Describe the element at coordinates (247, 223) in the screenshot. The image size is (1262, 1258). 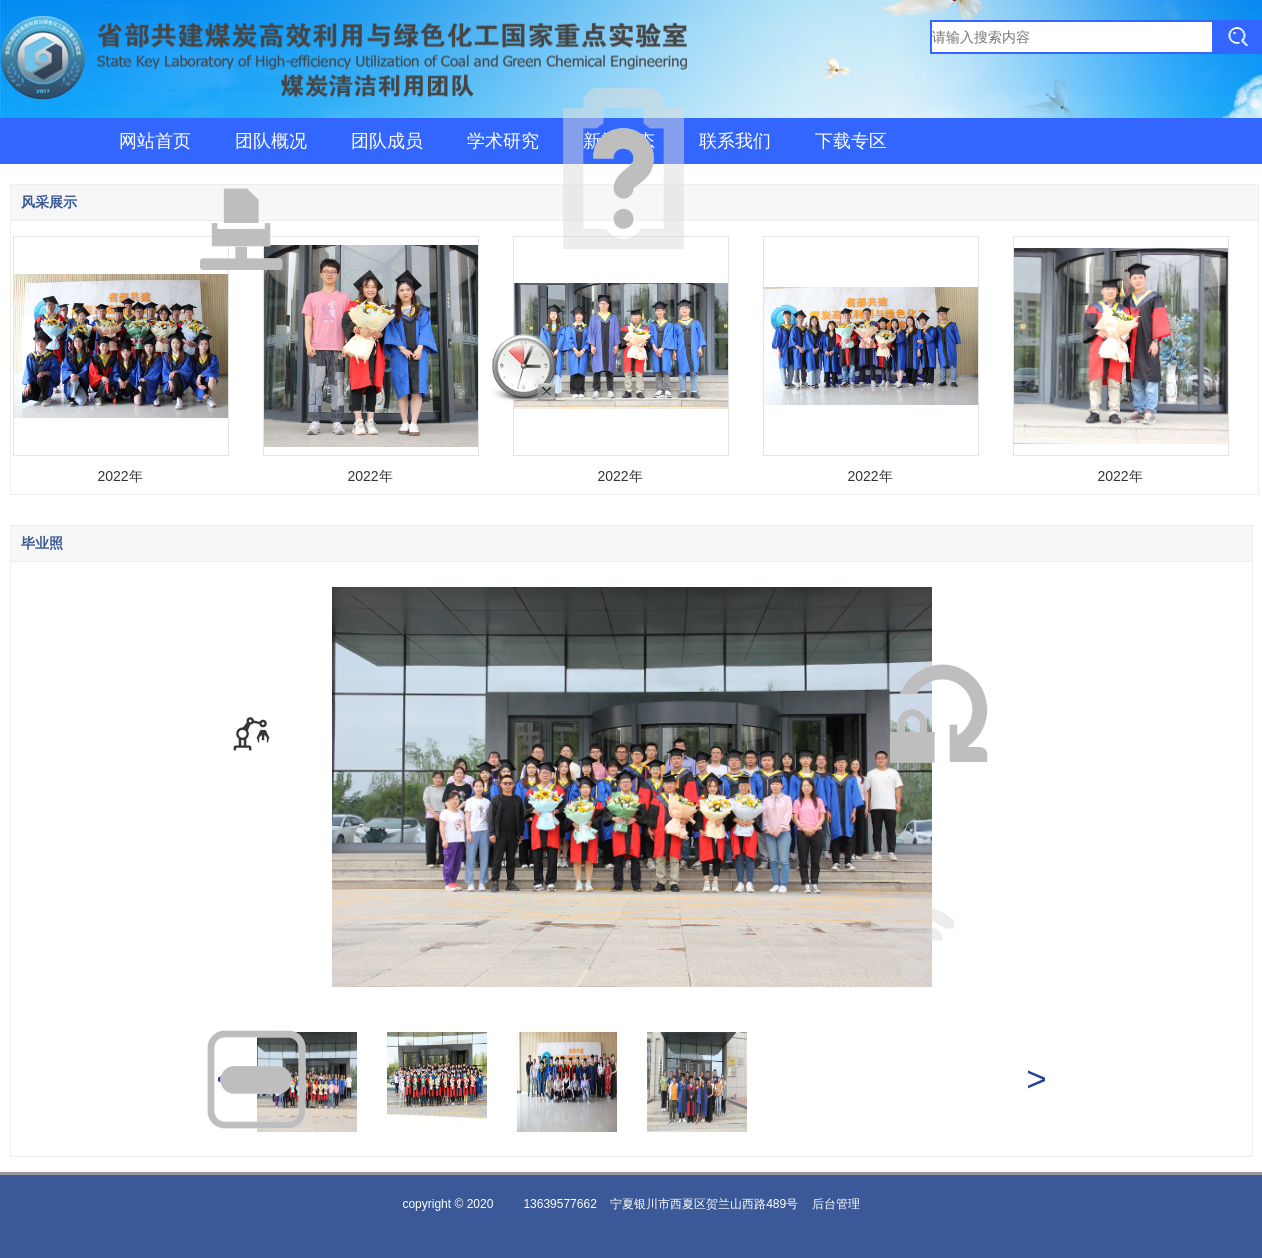
I see `connect to a network printer` at that location.